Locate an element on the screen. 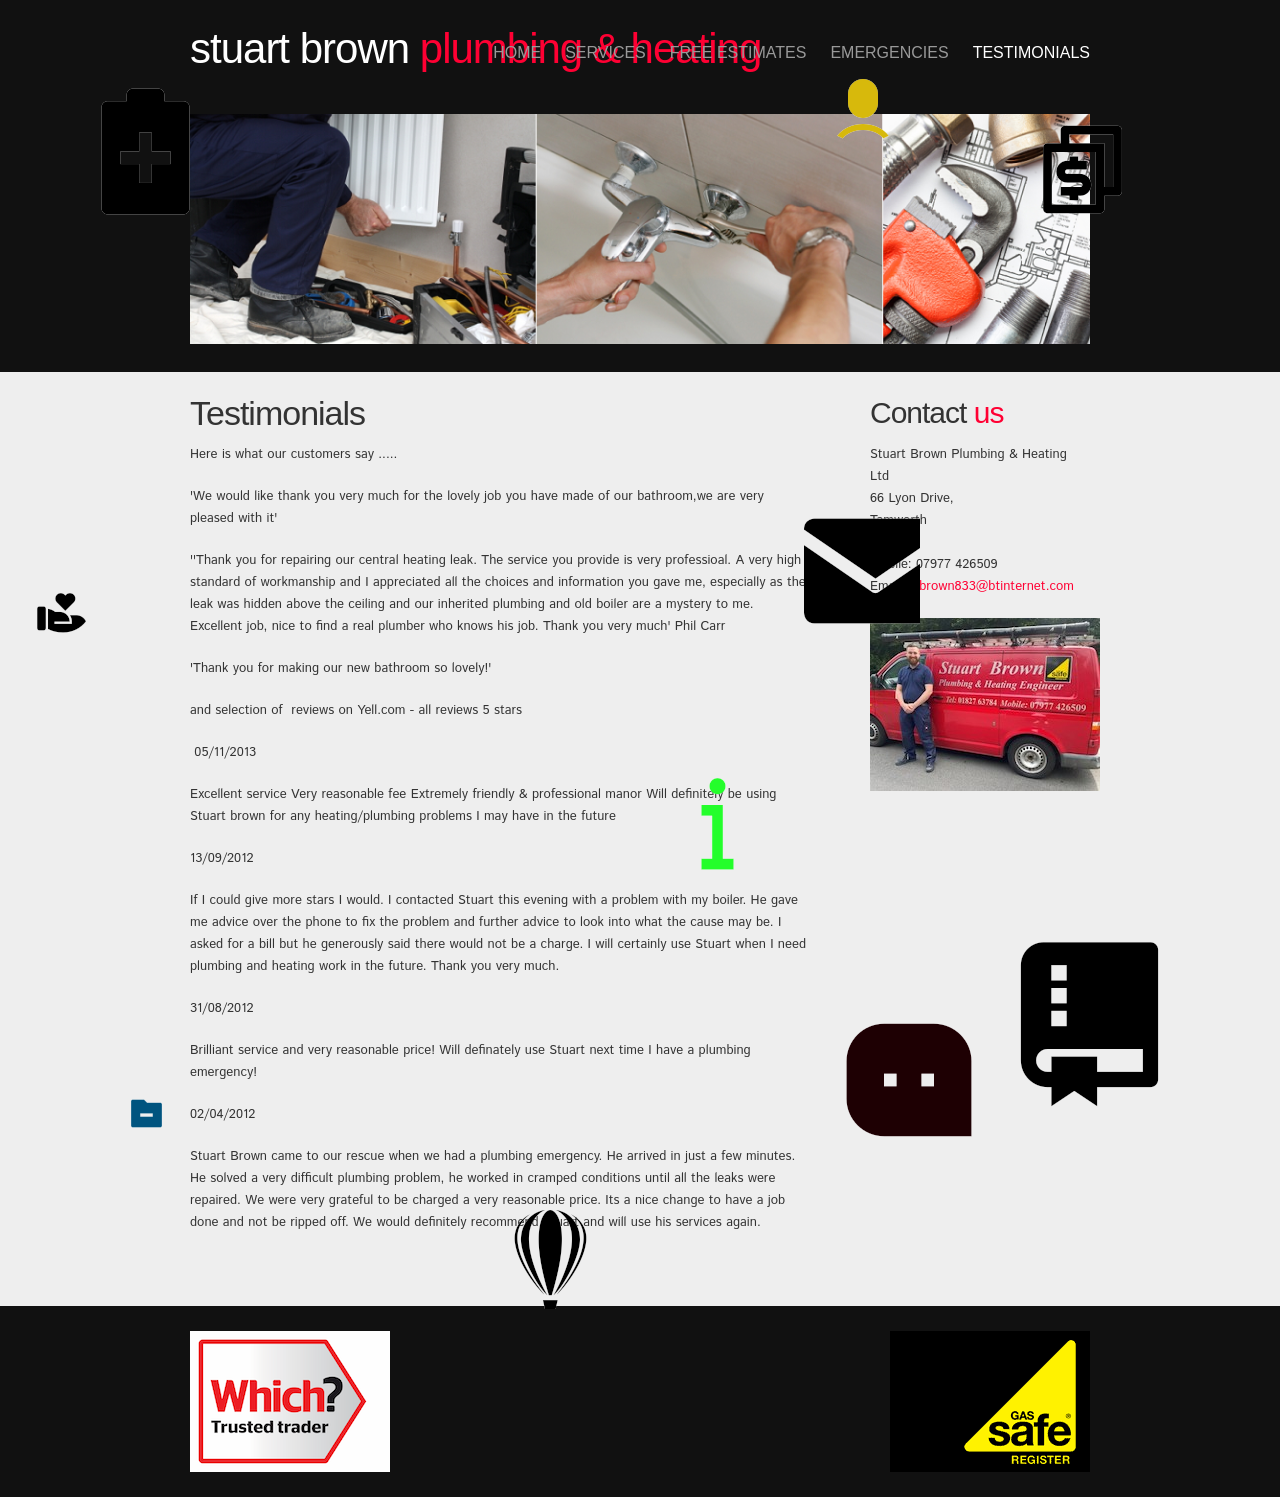 Image resolution: width=1280 pixels, height=1497 pixels. view your profile is located at coordinates (863, 109).